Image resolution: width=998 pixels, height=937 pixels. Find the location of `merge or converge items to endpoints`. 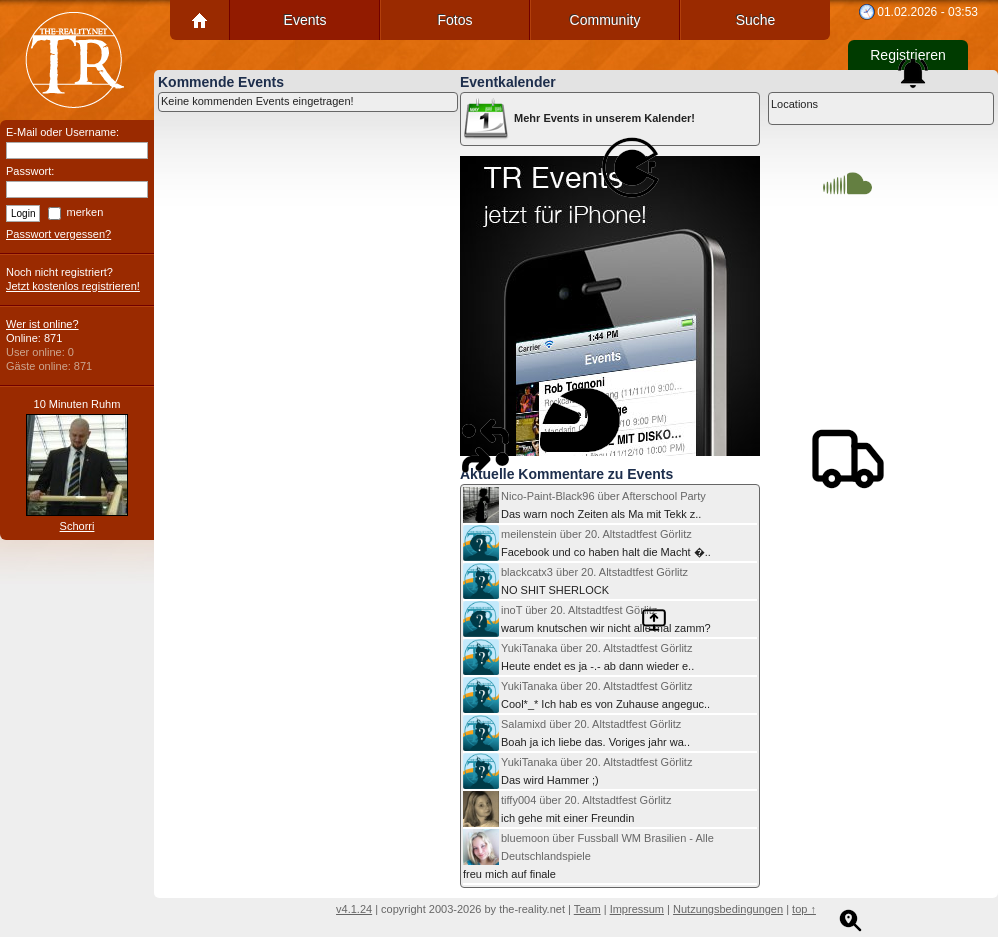

merge or converge items to endpoints is located at coordinates (485, 447).